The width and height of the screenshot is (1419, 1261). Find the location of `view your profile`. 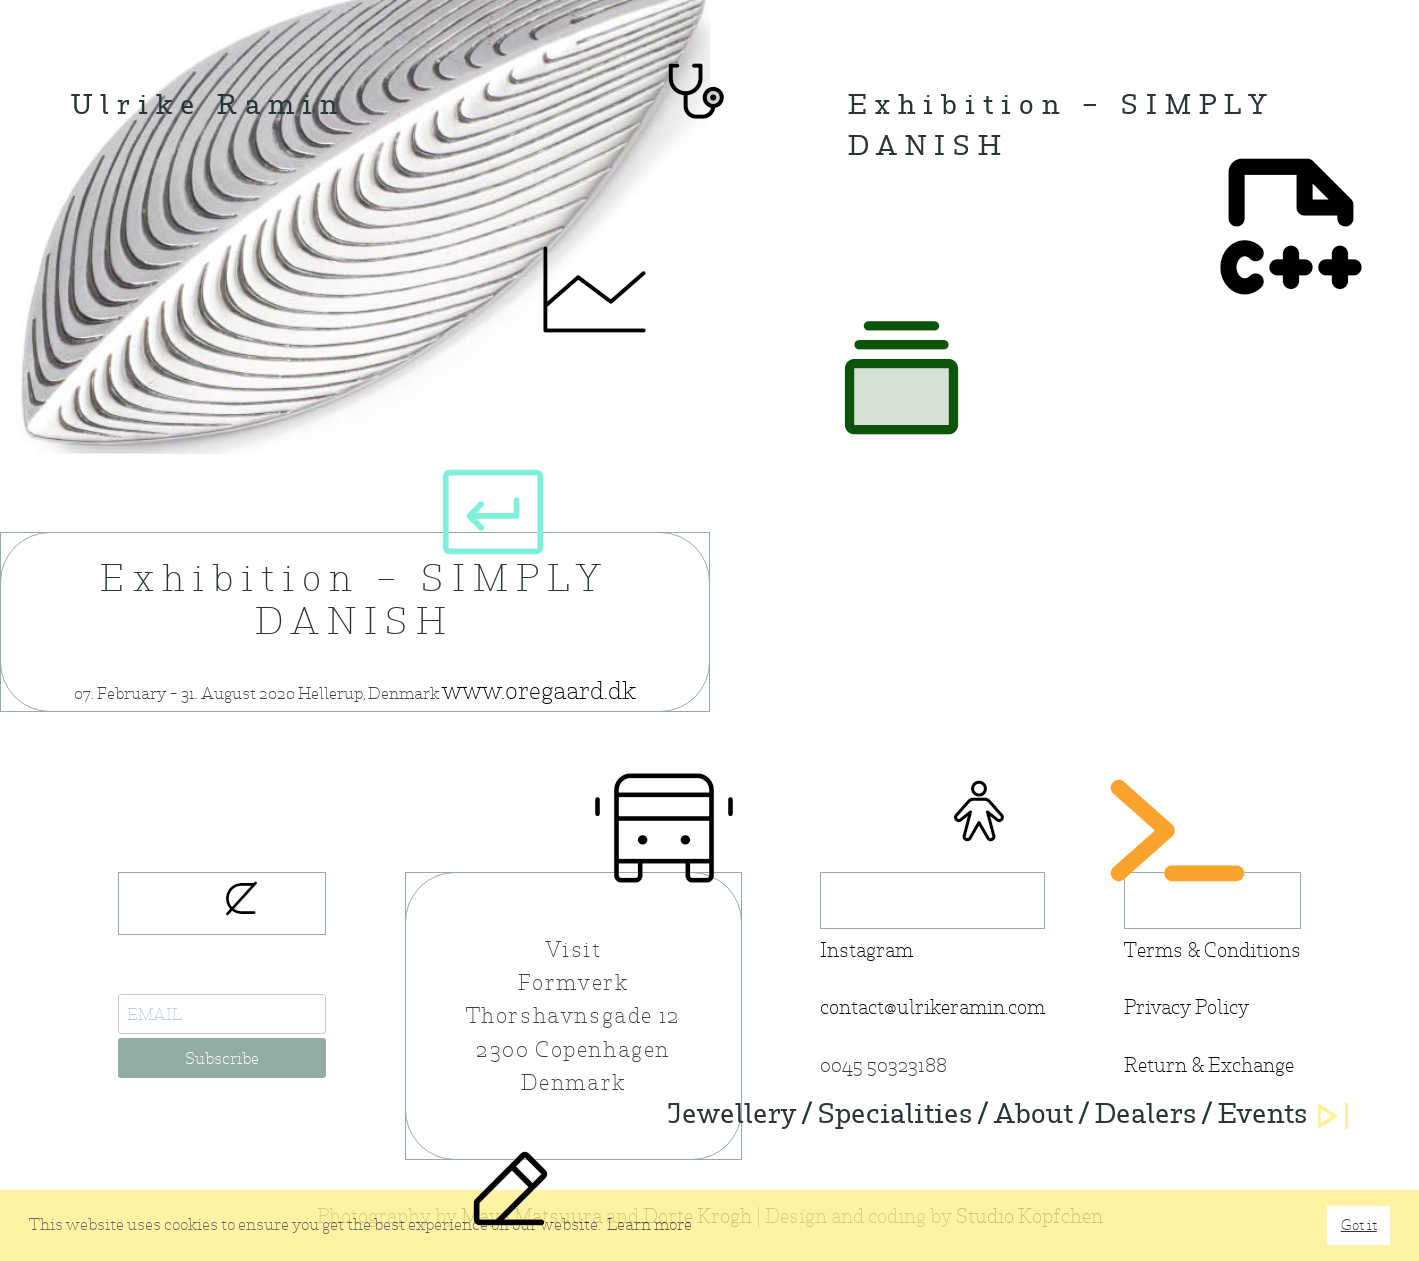

view your profile is located at coordinates (979, 812).